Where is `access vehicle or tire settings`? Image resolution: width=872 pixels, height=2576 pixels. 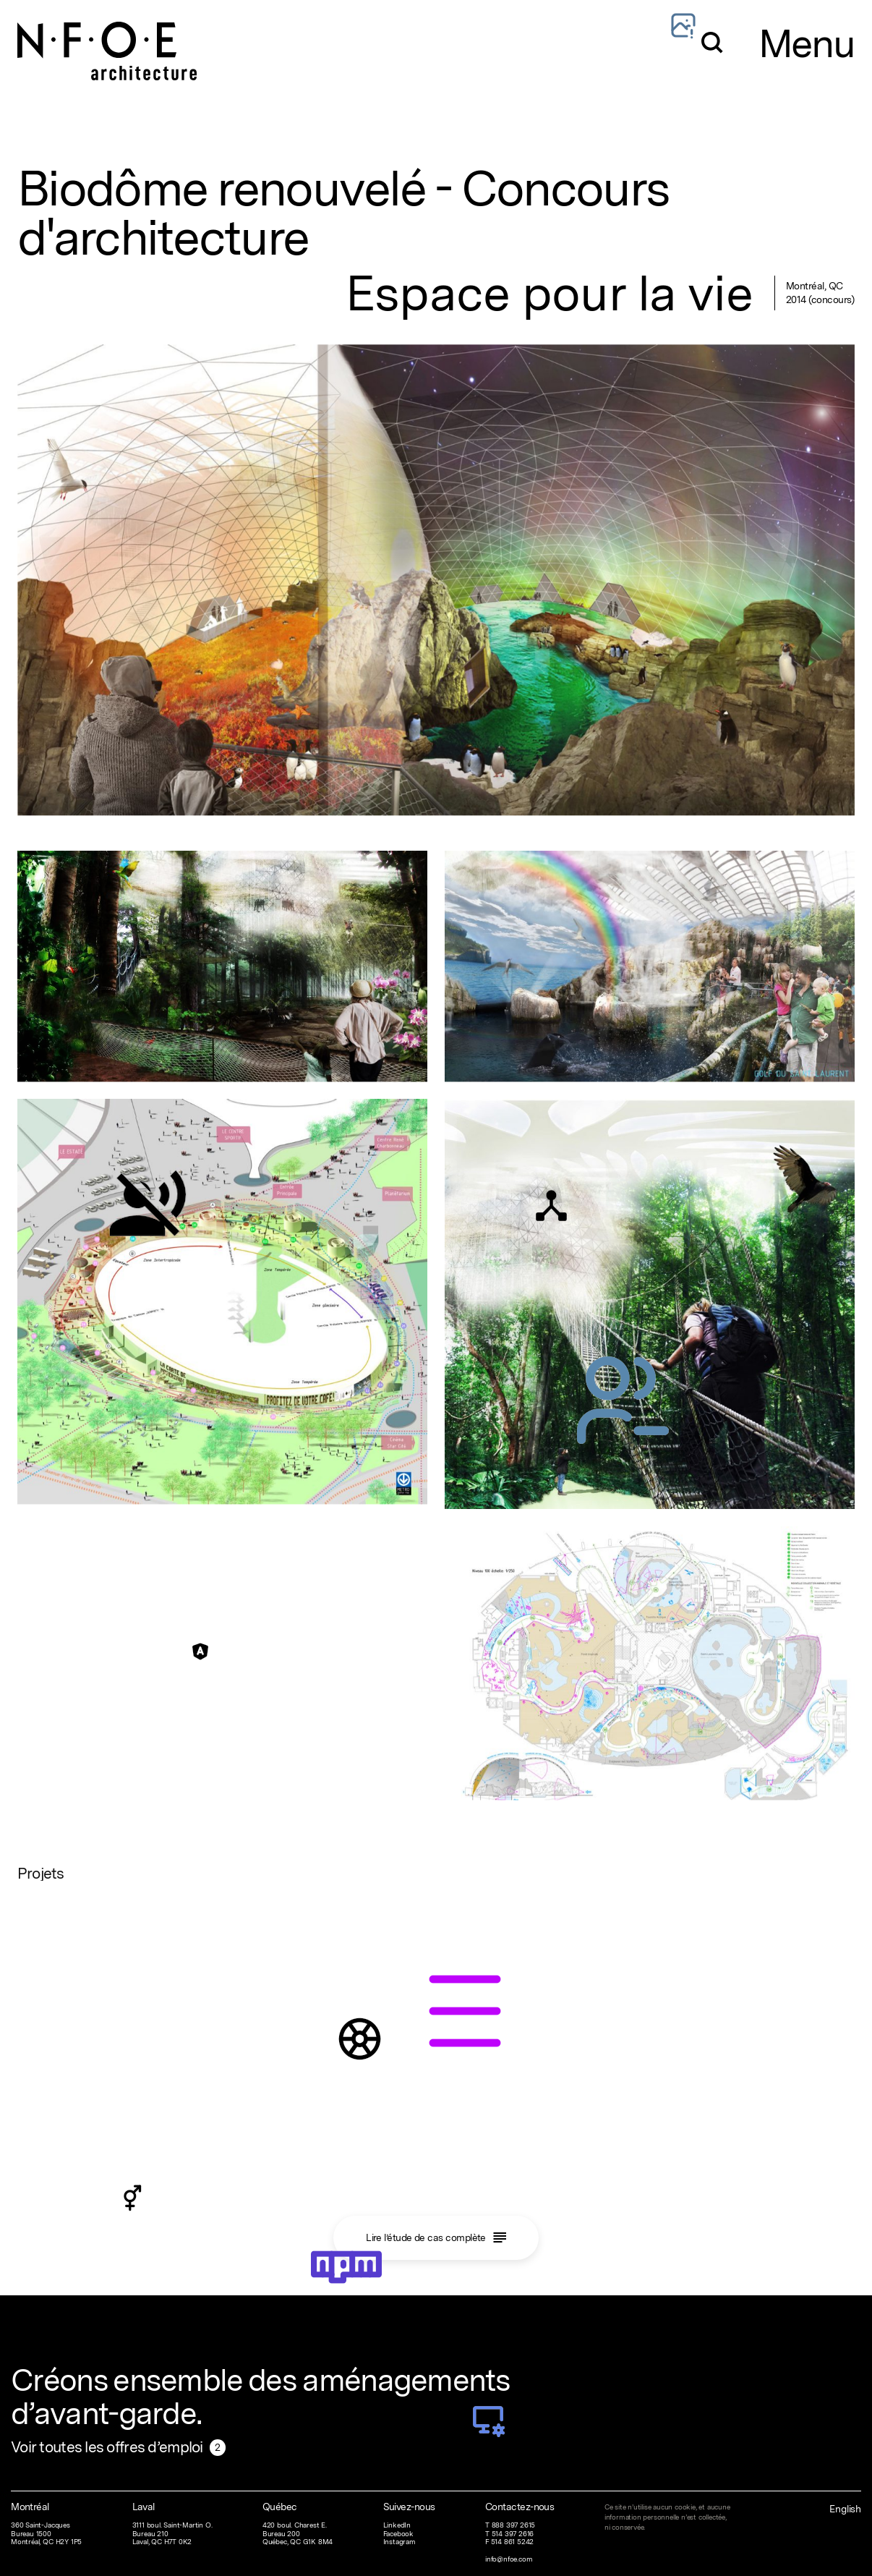
access vehicle or tire settings is located at coordinates (359, 2039).